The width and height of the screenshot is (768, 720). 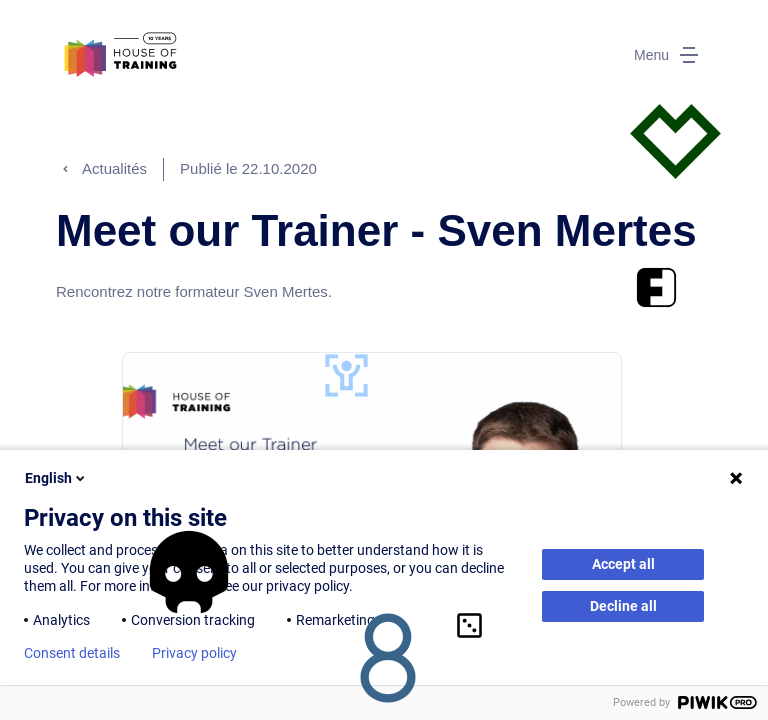 I want to click on indicates item number 8 in a list or sequence, so click(x=388, y=658).